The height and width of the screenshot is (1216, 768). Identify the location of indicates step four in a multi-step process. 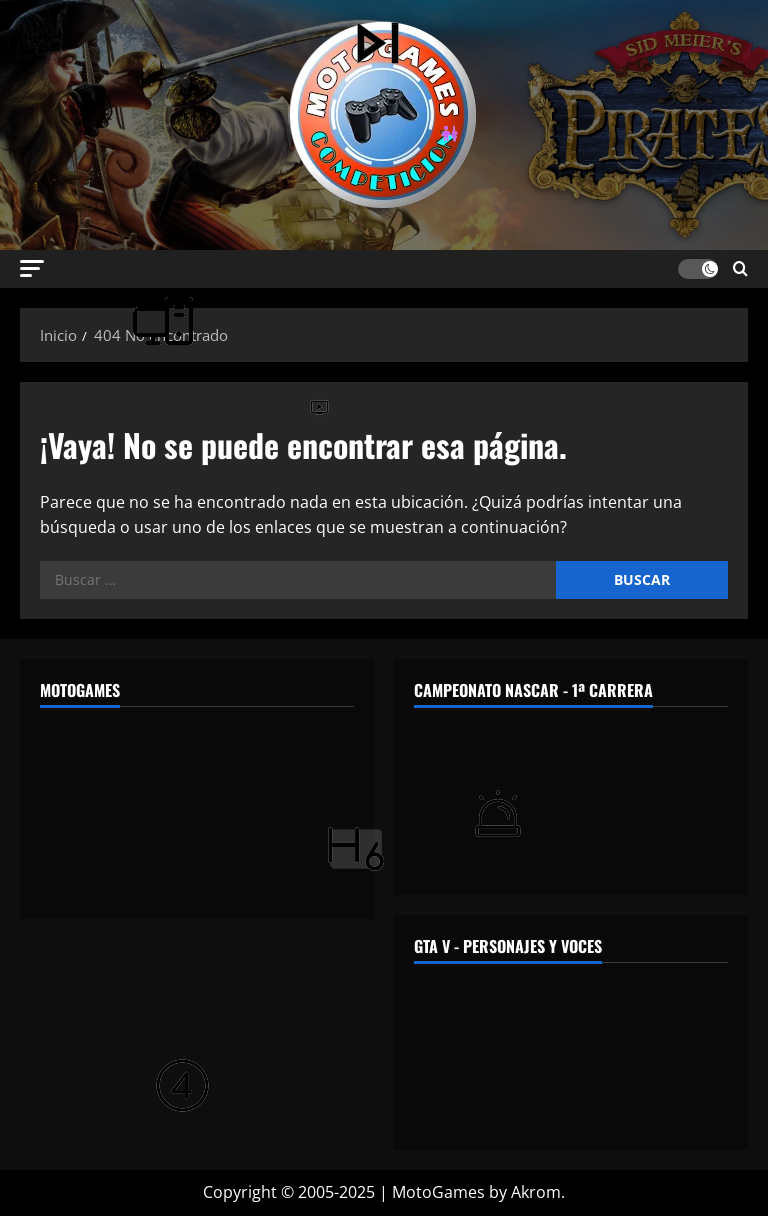
(182, 1085).